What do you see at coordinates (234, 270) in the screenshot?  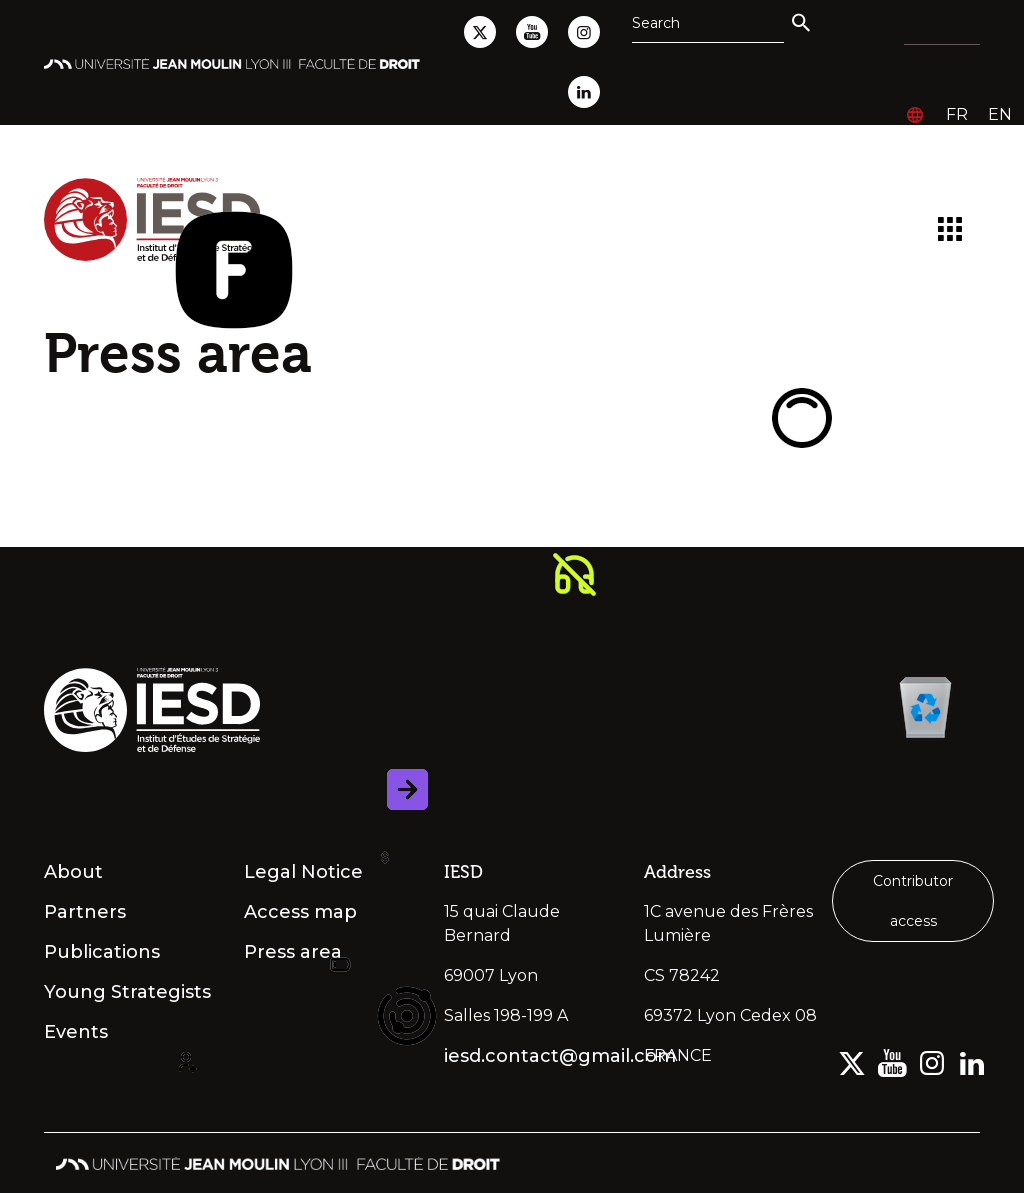 I see `facebook app or service integration` at bounding box center [234, 270].